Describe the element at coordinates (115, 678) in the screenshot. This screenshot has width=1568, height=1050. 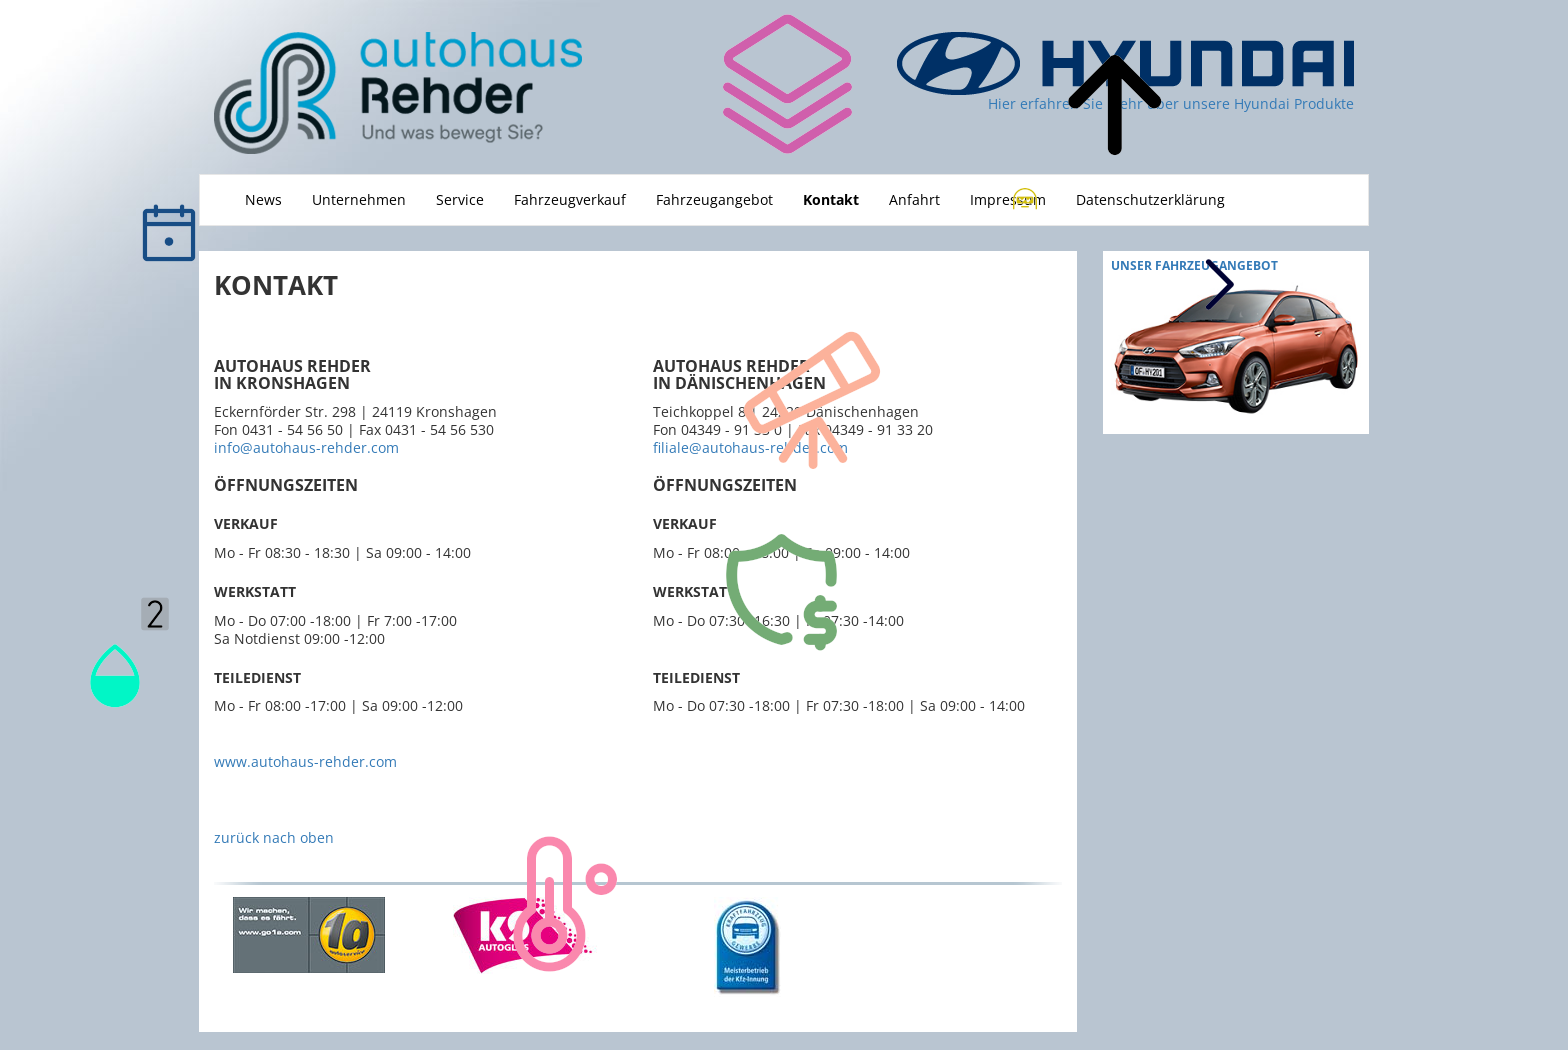
I see `adjust water or liquid fill level` at that location.